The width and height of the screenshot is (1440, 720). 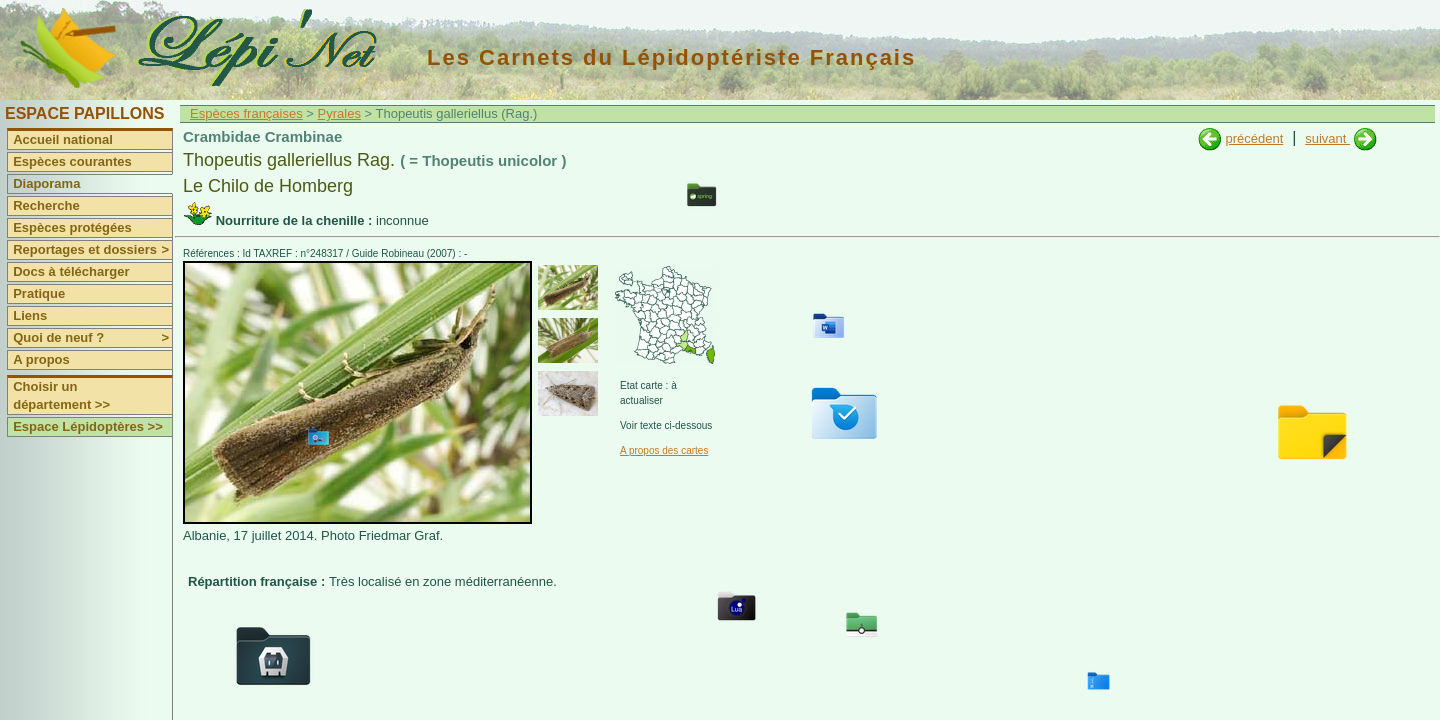 I want to click on open cordova project folder, so click(x=273, y=658).